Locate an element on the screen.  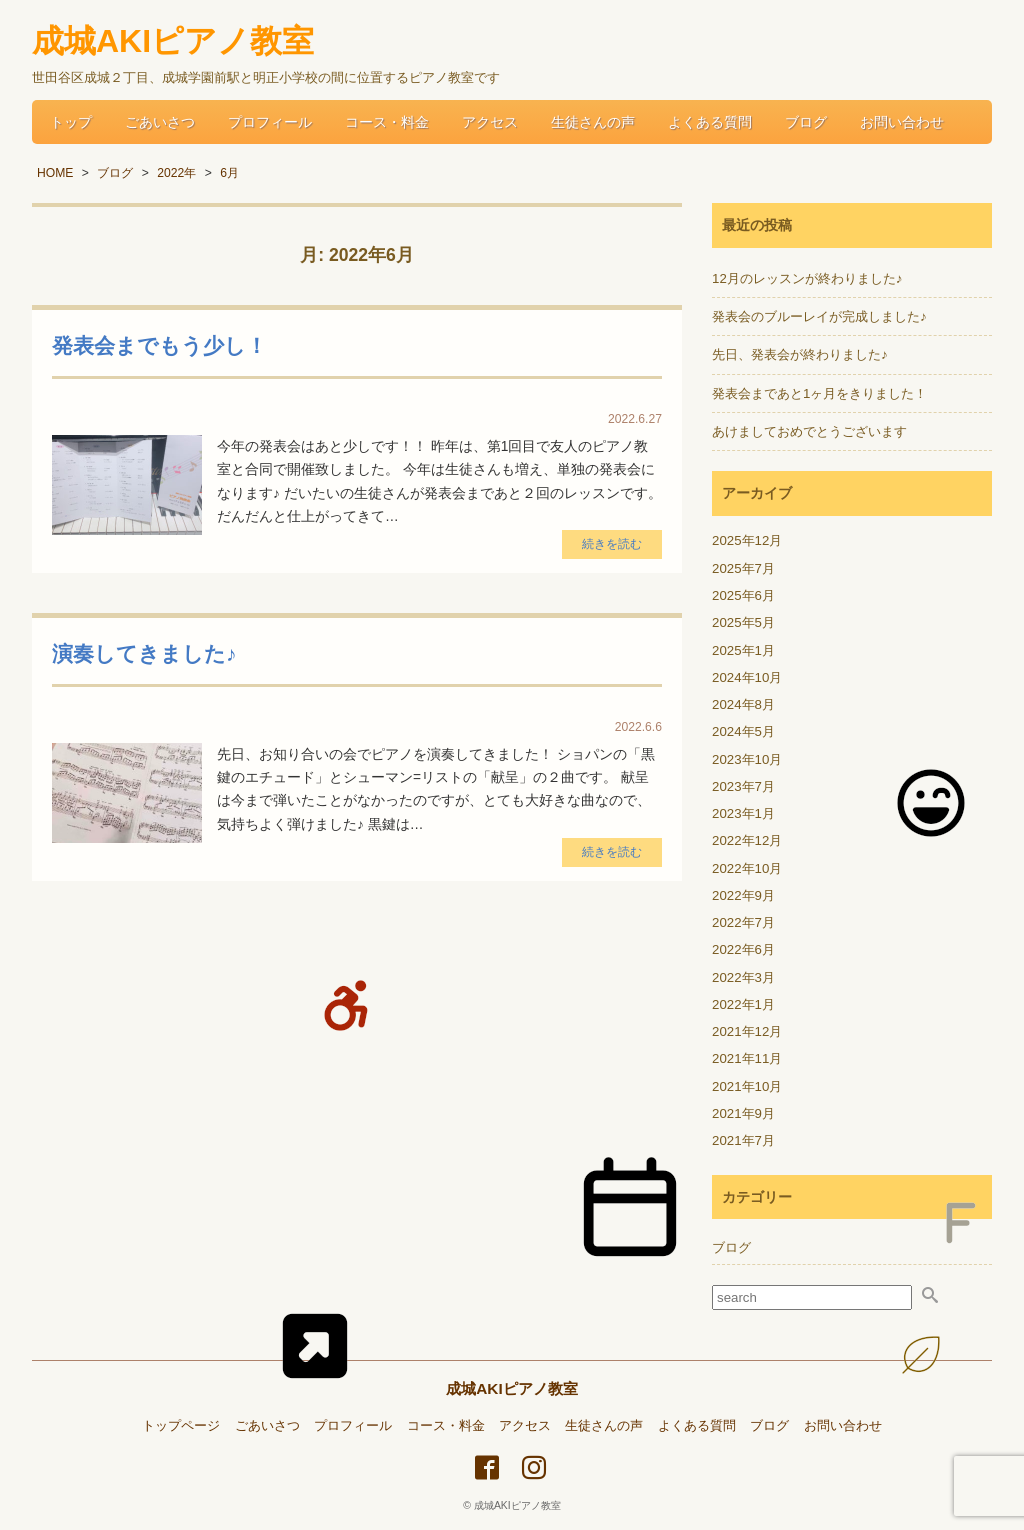
indicates eco-friendly or sustainable option is located at coordinates (921, 1355).